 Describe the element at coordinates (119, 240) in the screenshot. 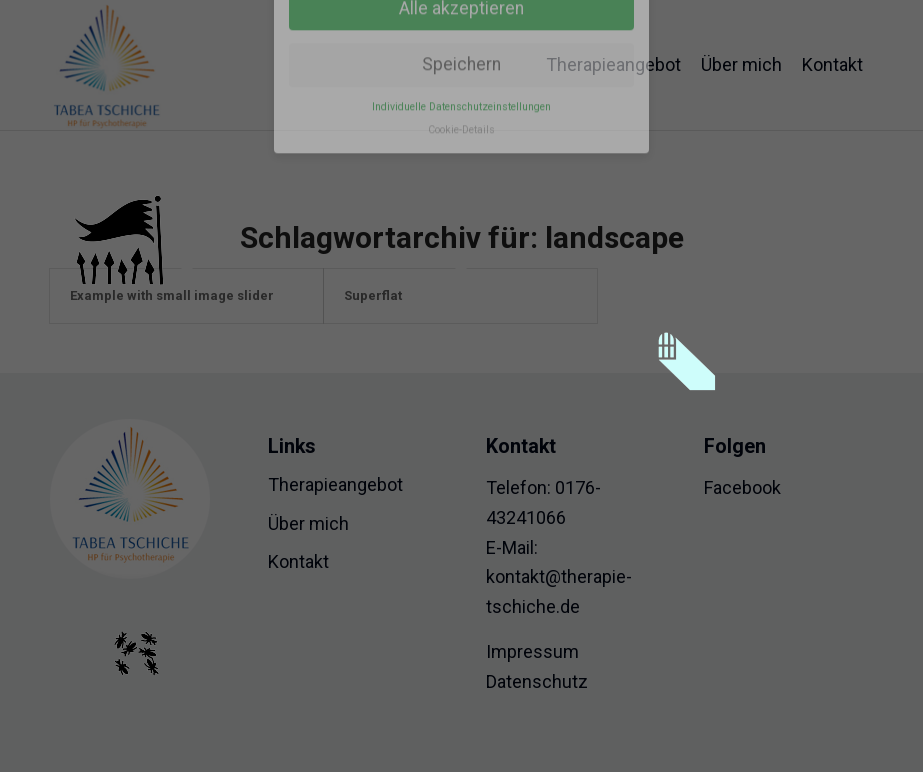

I see `rally team members or summon allies` at that location.